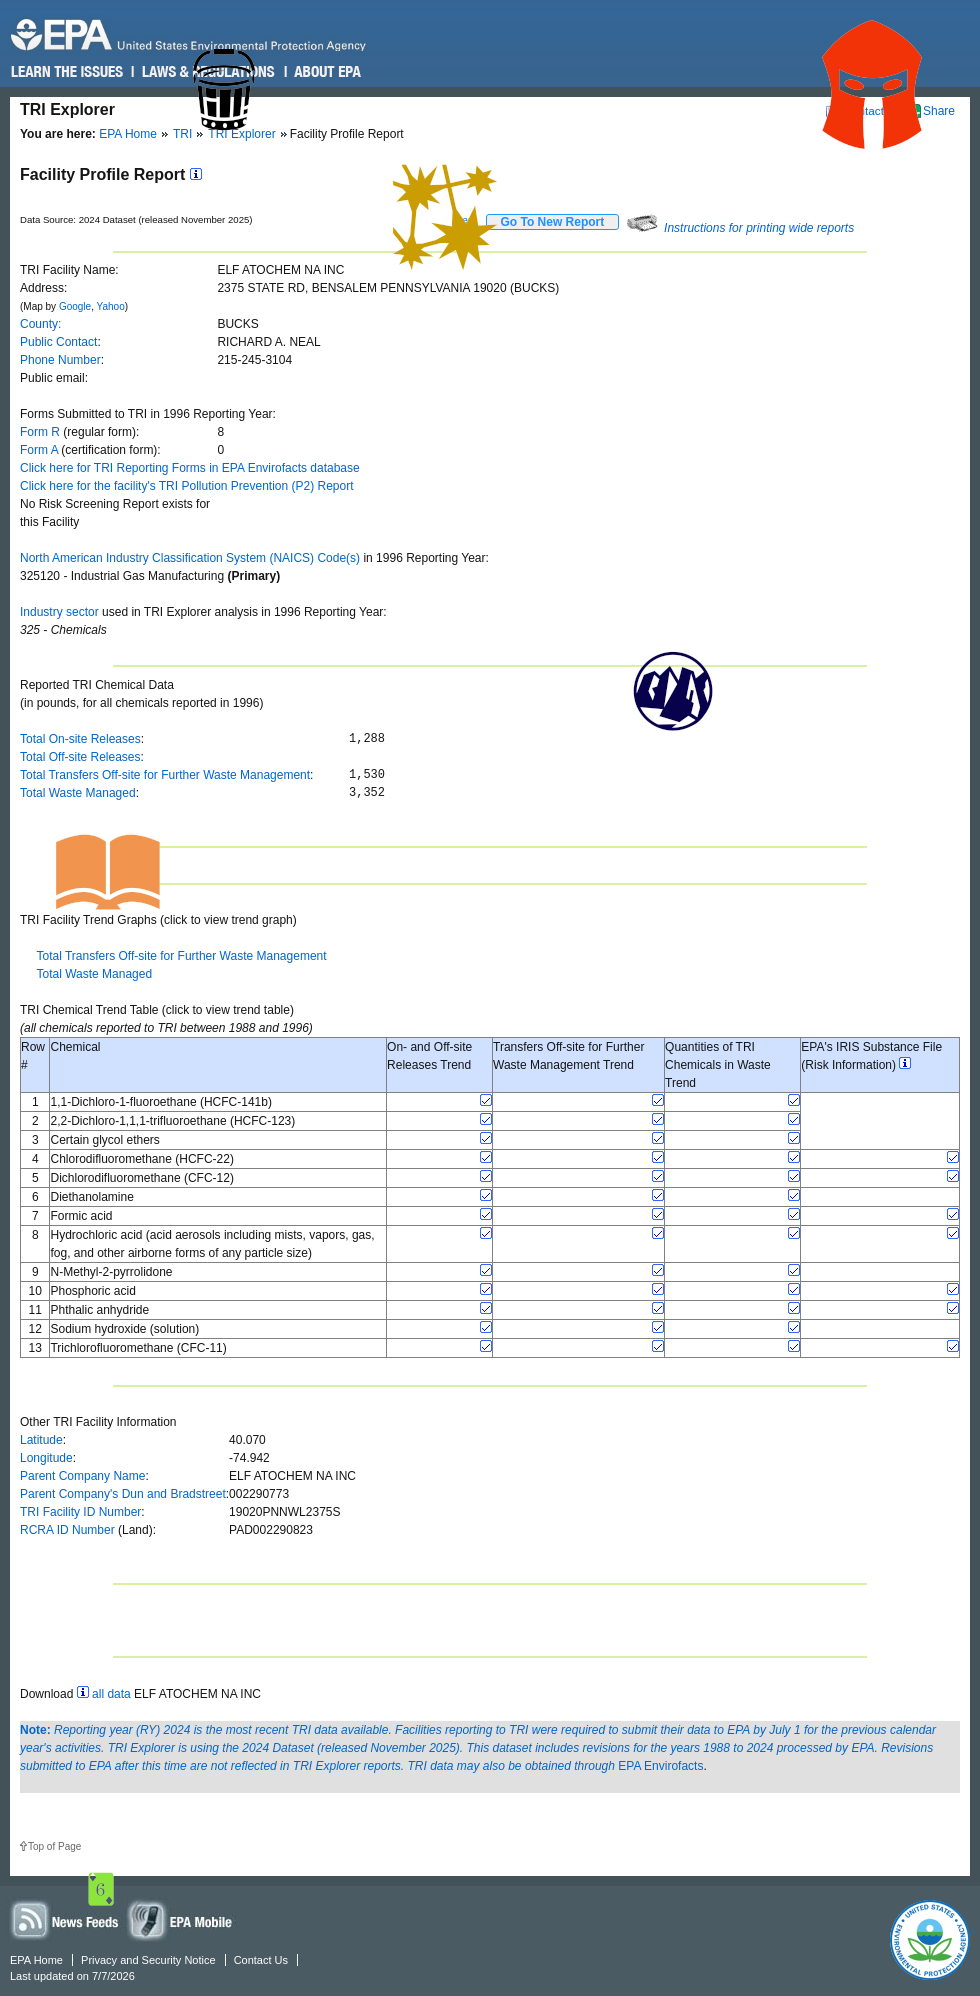 The height and width of the screenshot is (1996, 980). Describe the element at coordinates (872, 87) in the screenshot. I see `select warrior or knight character class` at that location.